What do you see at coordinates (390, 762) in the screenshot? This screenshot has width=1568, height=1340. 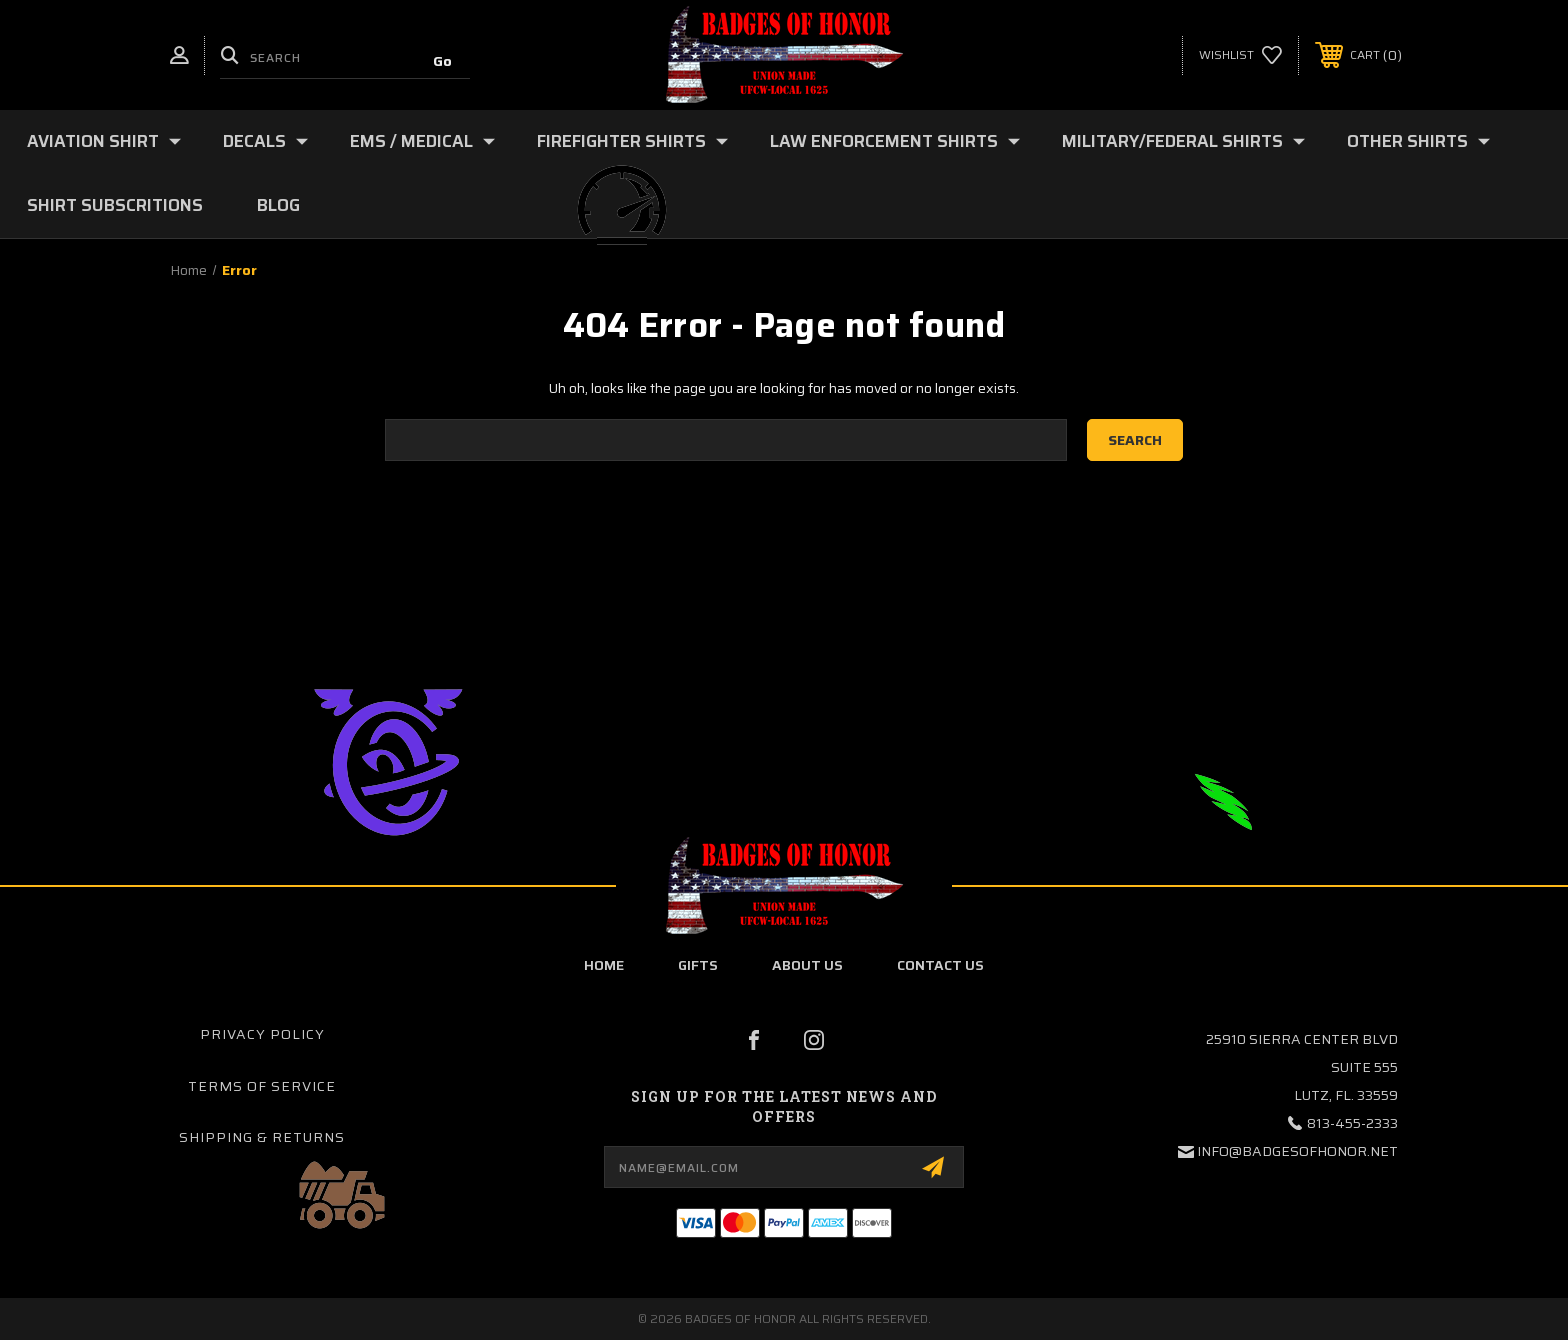 I see `select an ophanim character or creature type` at bounding box center [390, 762].